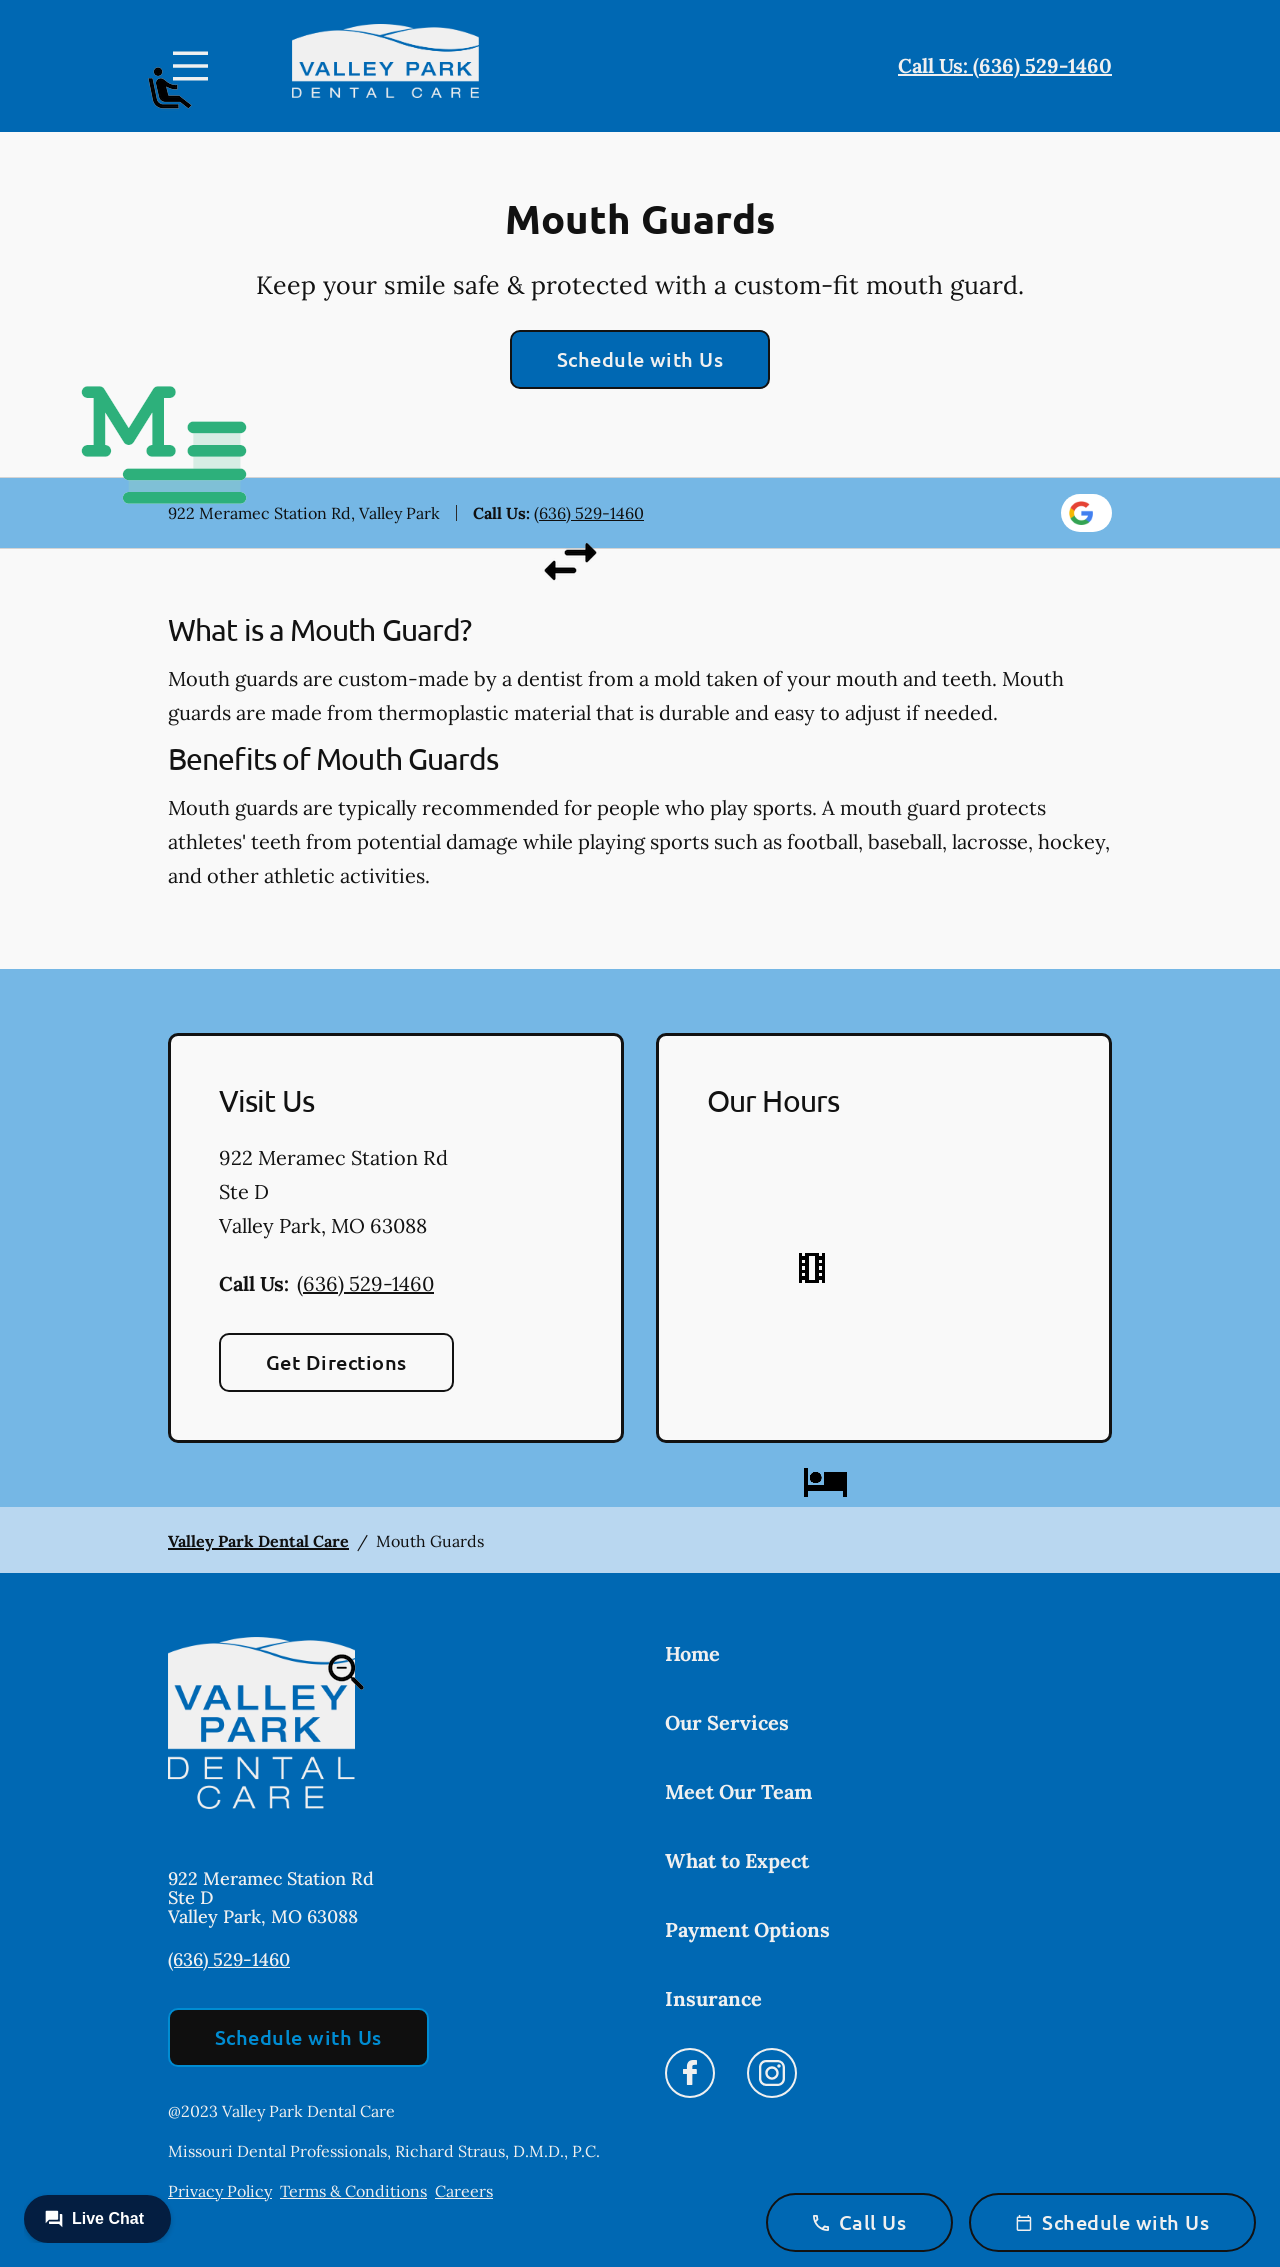 The image size is (1280, 2267). What do you see at coordinates (570, 561) in the screenshot?
I see `swap or exchange items` at bounding box center [570, 561].